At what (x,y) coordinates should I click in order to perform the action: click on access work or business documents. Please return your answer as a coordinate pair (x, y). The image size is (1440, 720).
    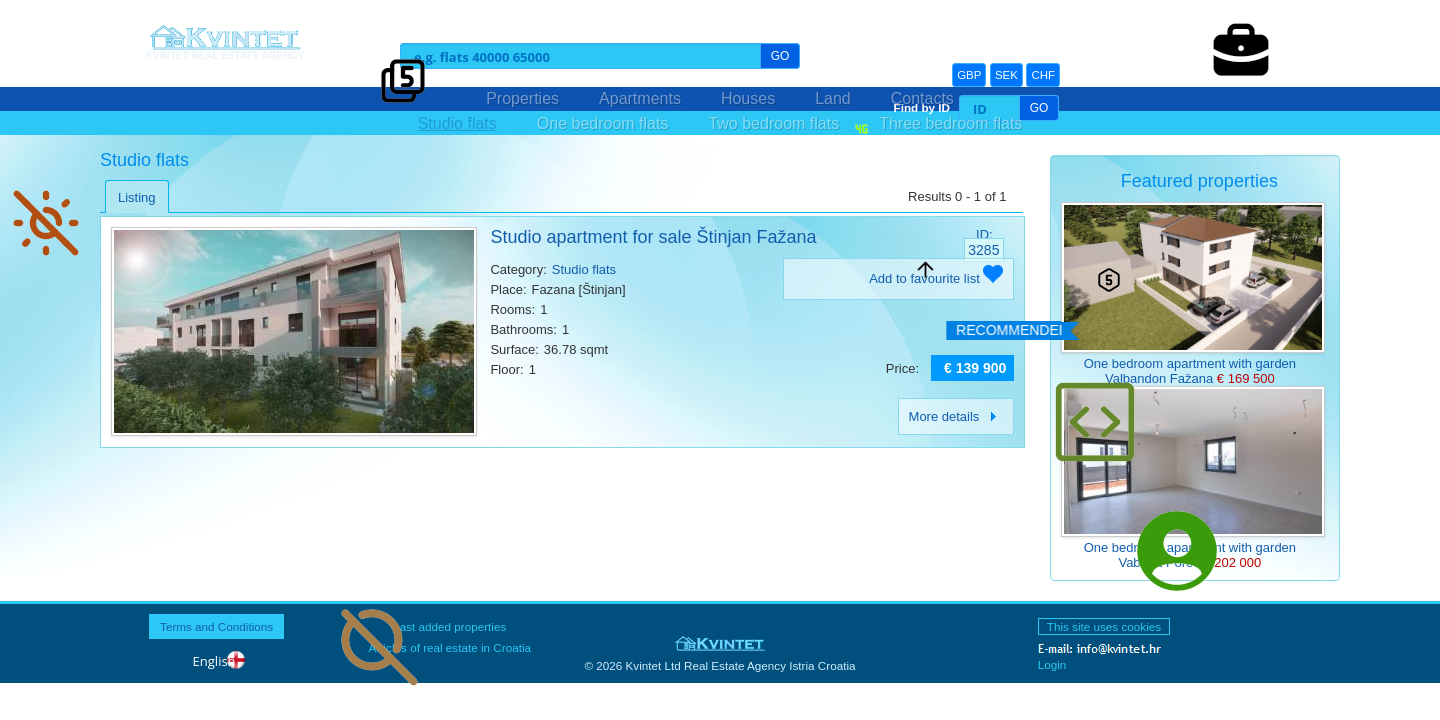
    Looking at the image, I should click on (1241, 51).